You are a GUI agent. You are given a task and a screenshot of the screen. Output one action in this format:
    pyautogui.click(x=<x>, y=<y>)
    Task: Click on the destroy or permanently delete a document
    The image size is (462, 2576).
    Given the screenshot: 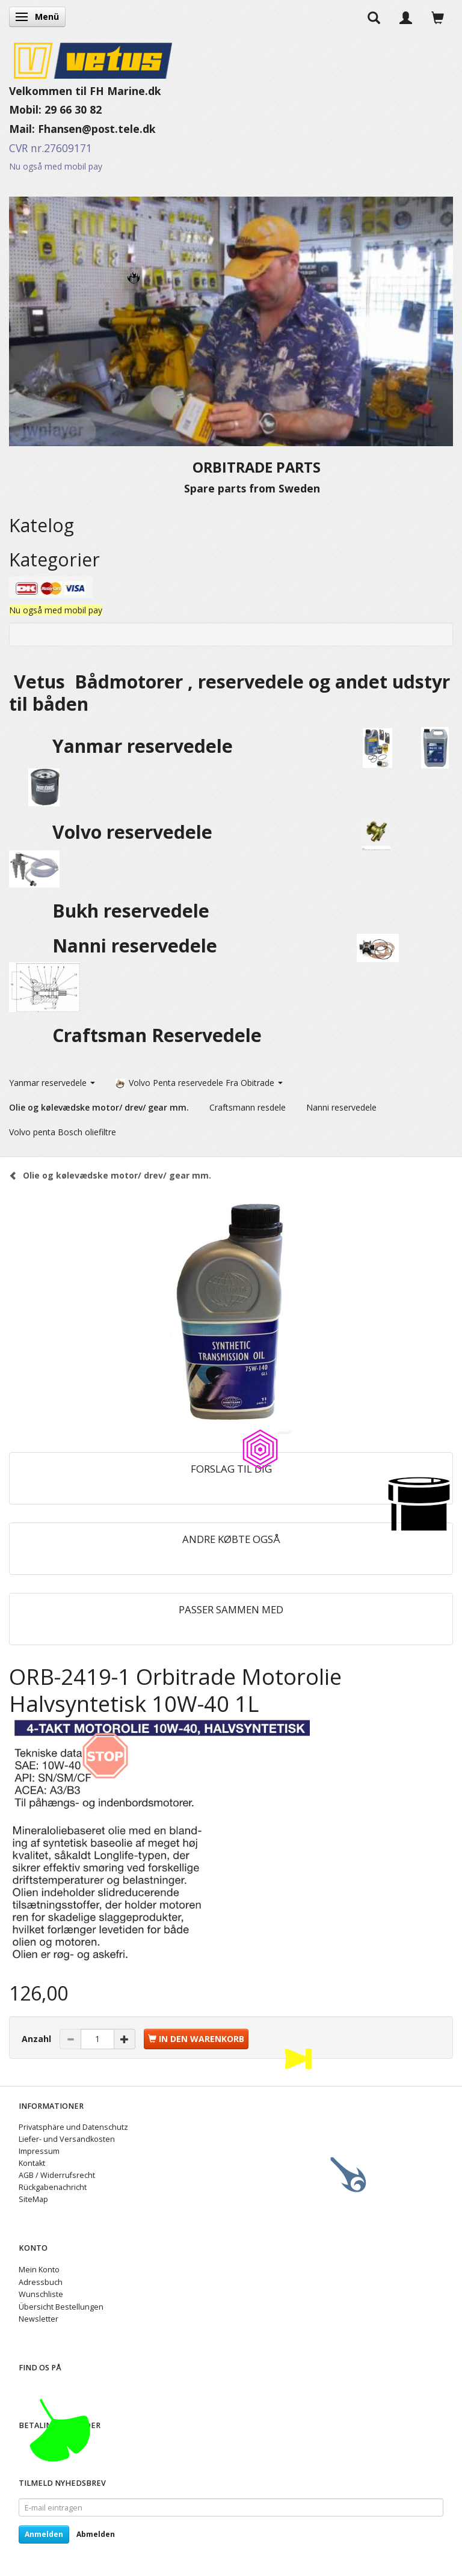 What is the action you would take?
    pyautogui.click(x=134, y=278)
    